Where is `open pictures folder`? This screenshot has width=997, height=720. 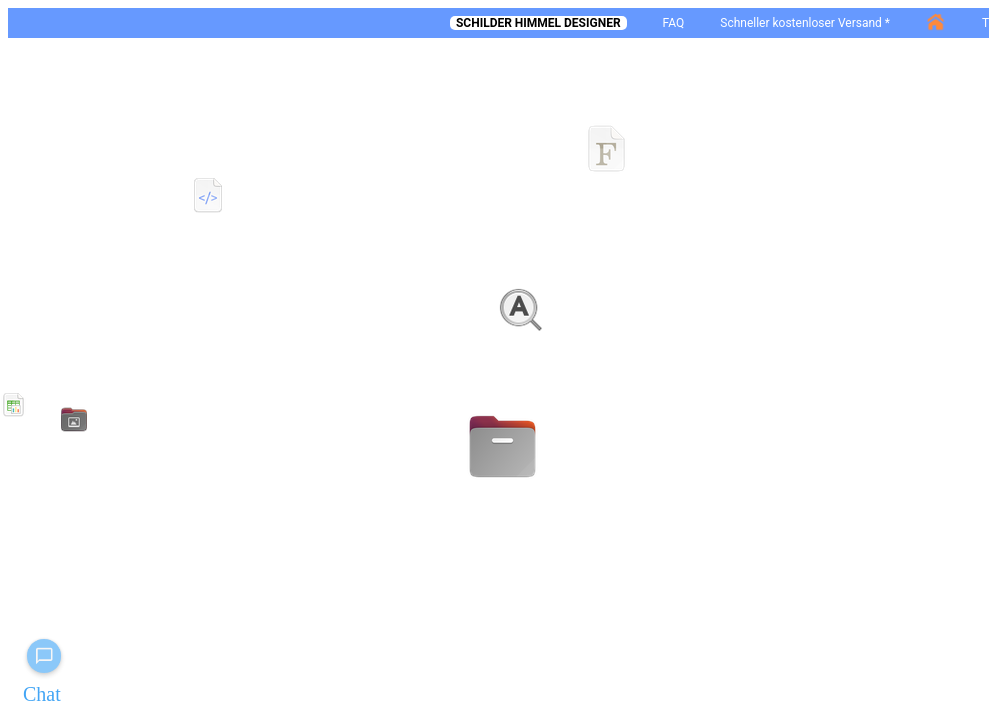 open pictures folder is located at coordinates (74, 419).